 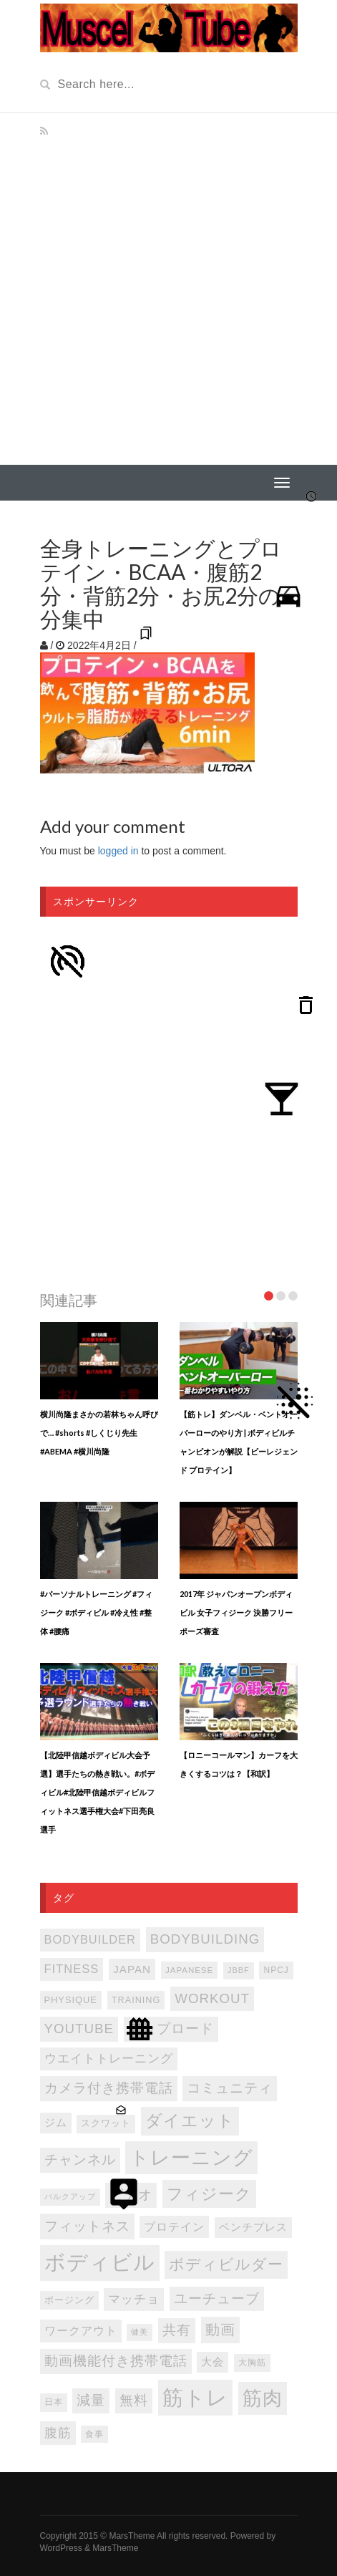 What do you see at coordinates (67, 962) in the screenshot?
I see `portable hotspot is disabled` at bounding box center [67, 962].